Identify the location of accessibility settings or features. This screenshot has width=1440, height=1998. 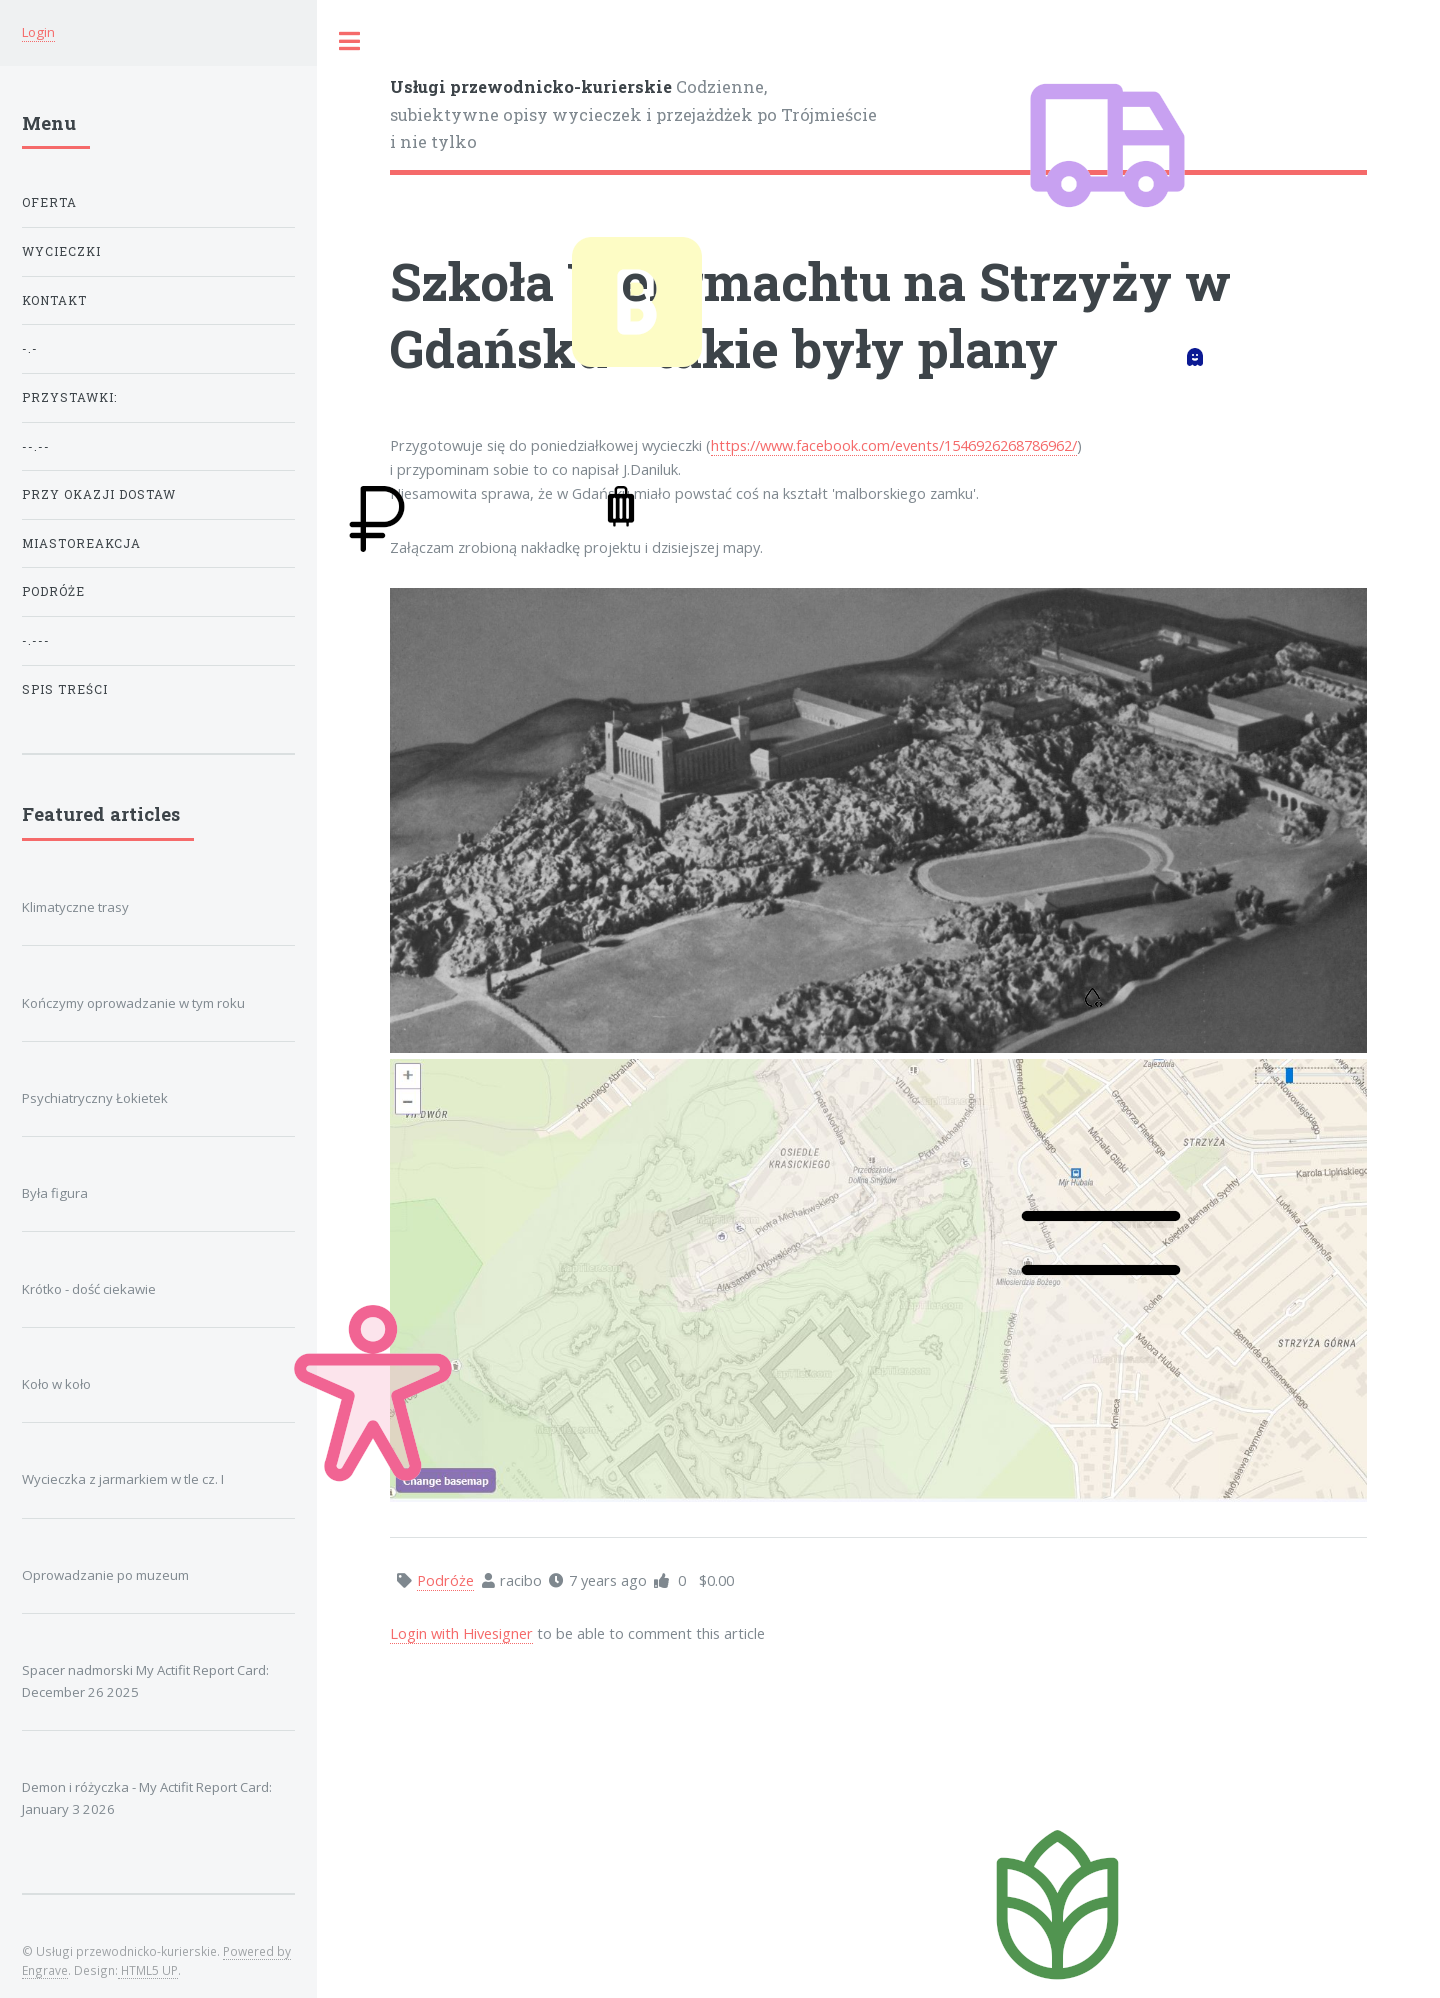
(373, 1396).